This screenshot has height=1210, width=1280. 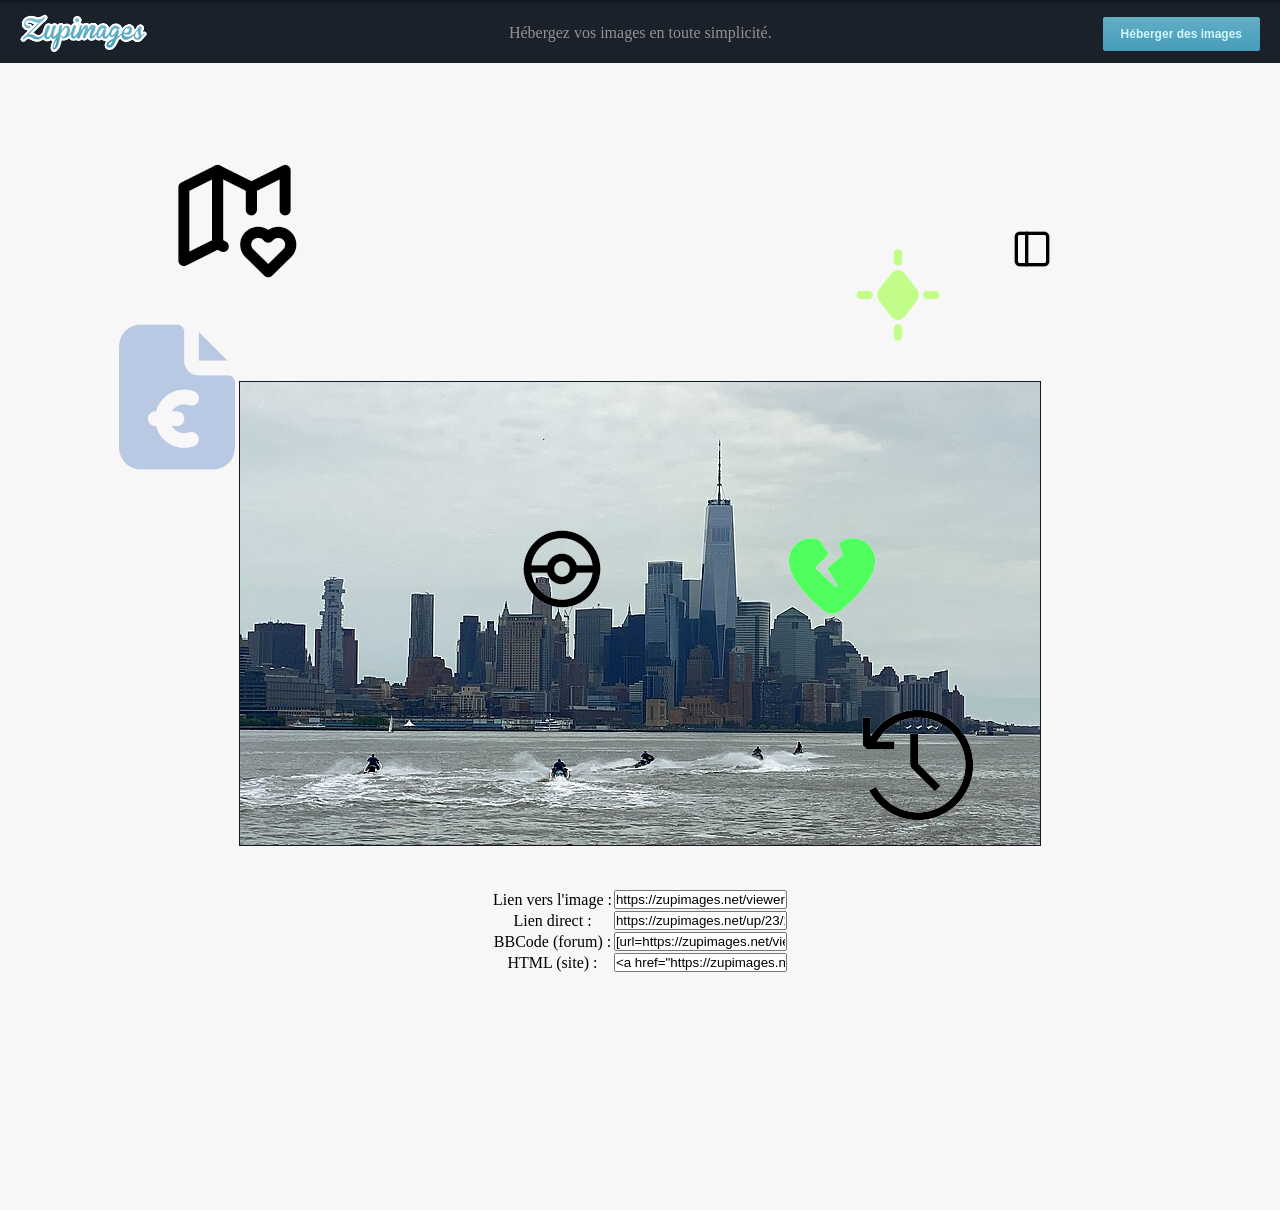 I want to click on access pokémon collection or inventory, so click(x=562, y=569).